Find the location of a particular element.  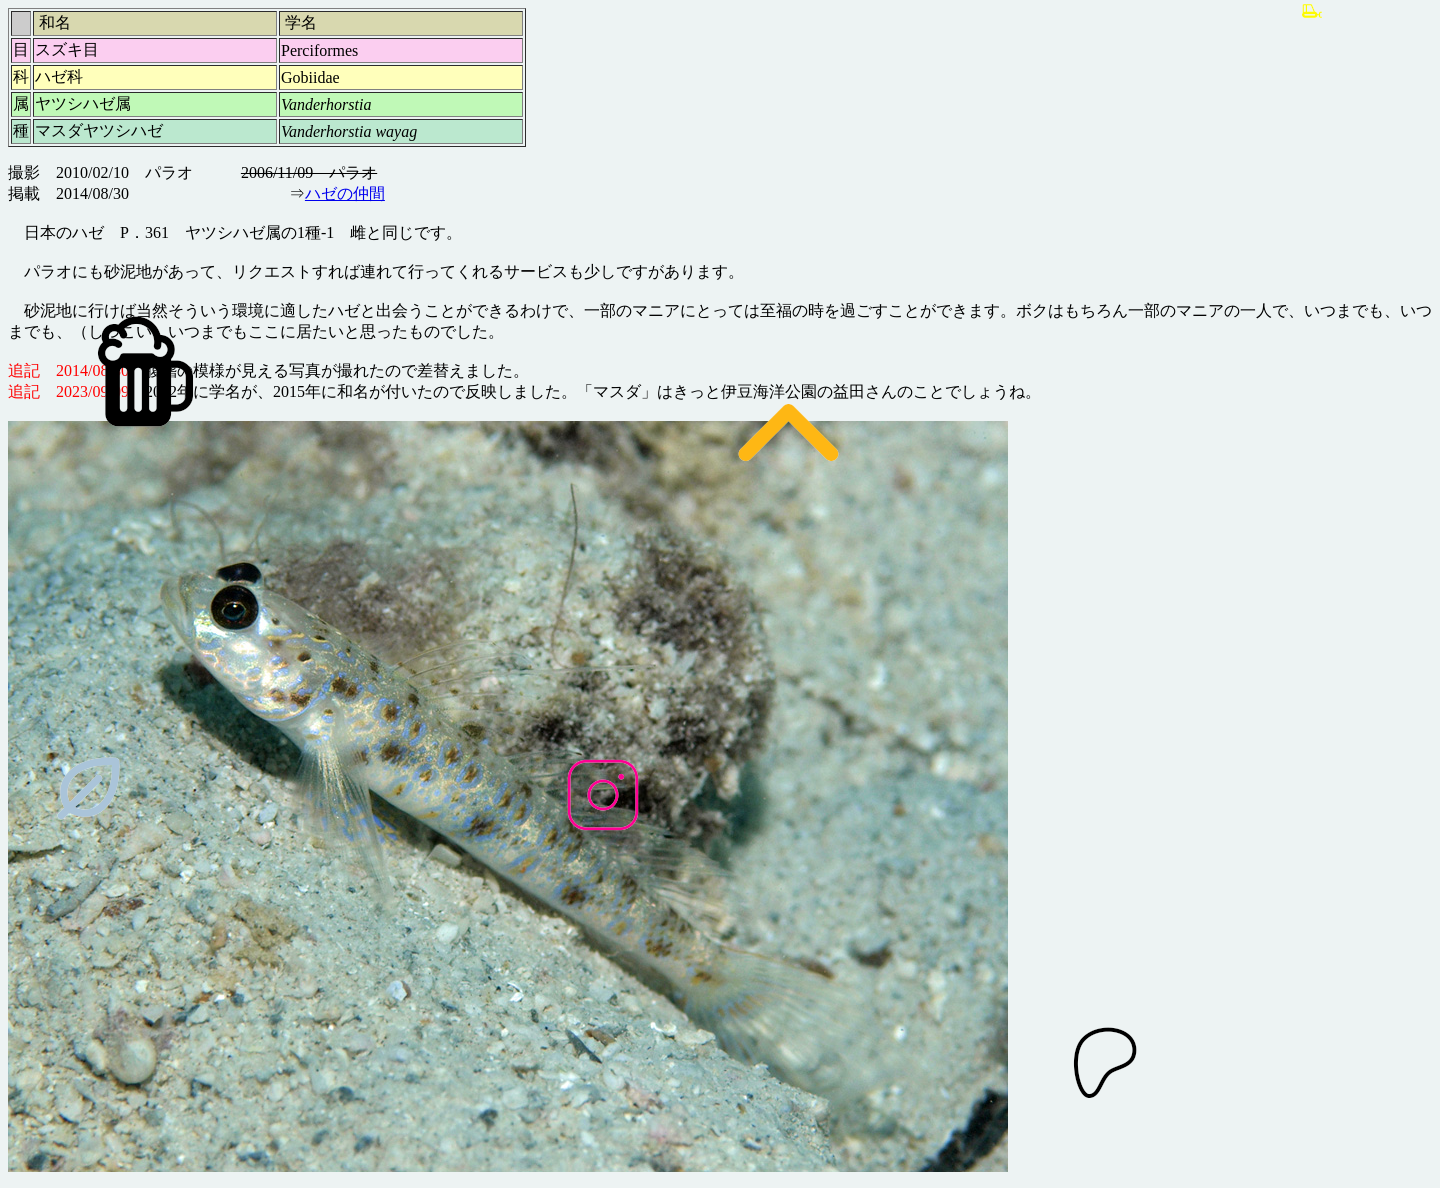

link to patreon profile or page is located at coordinates (1102, 1061).